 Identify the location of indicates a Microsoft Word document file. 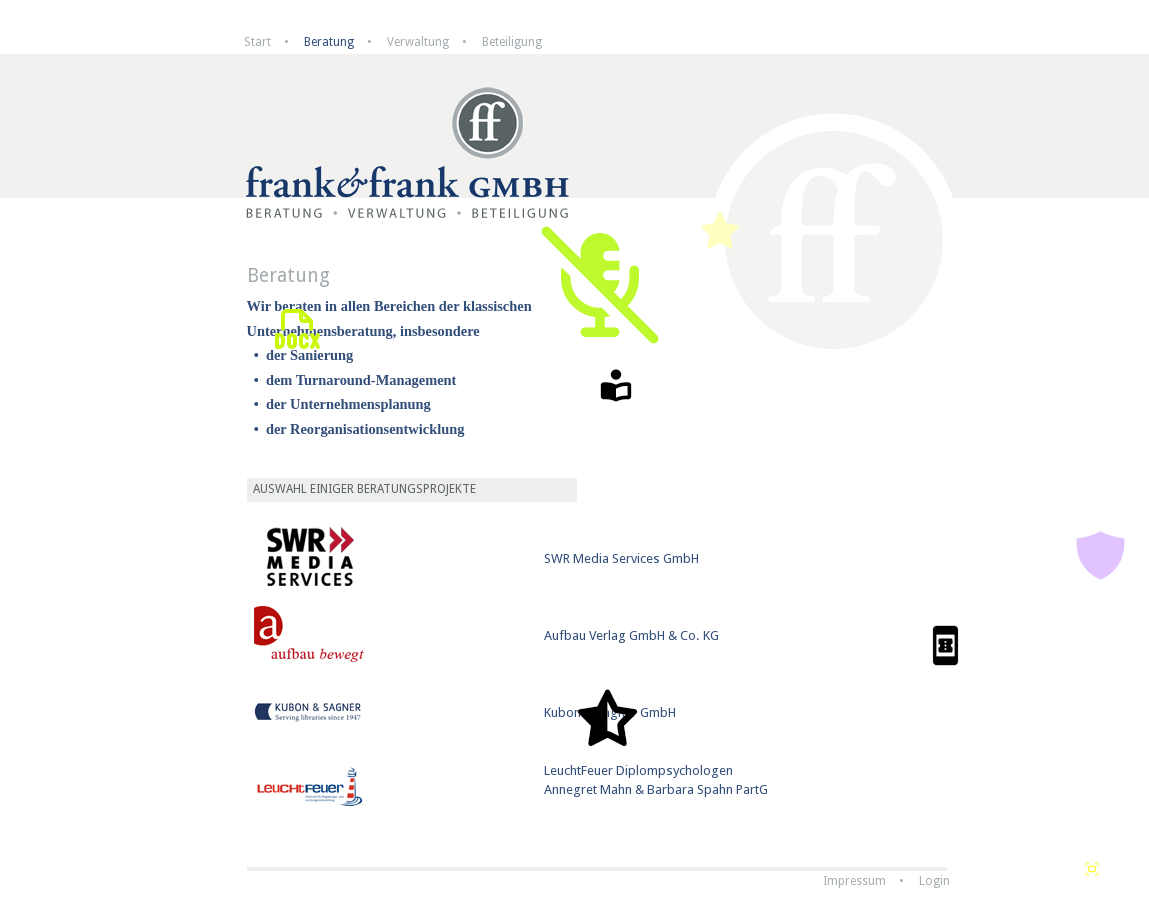
(297, 329).